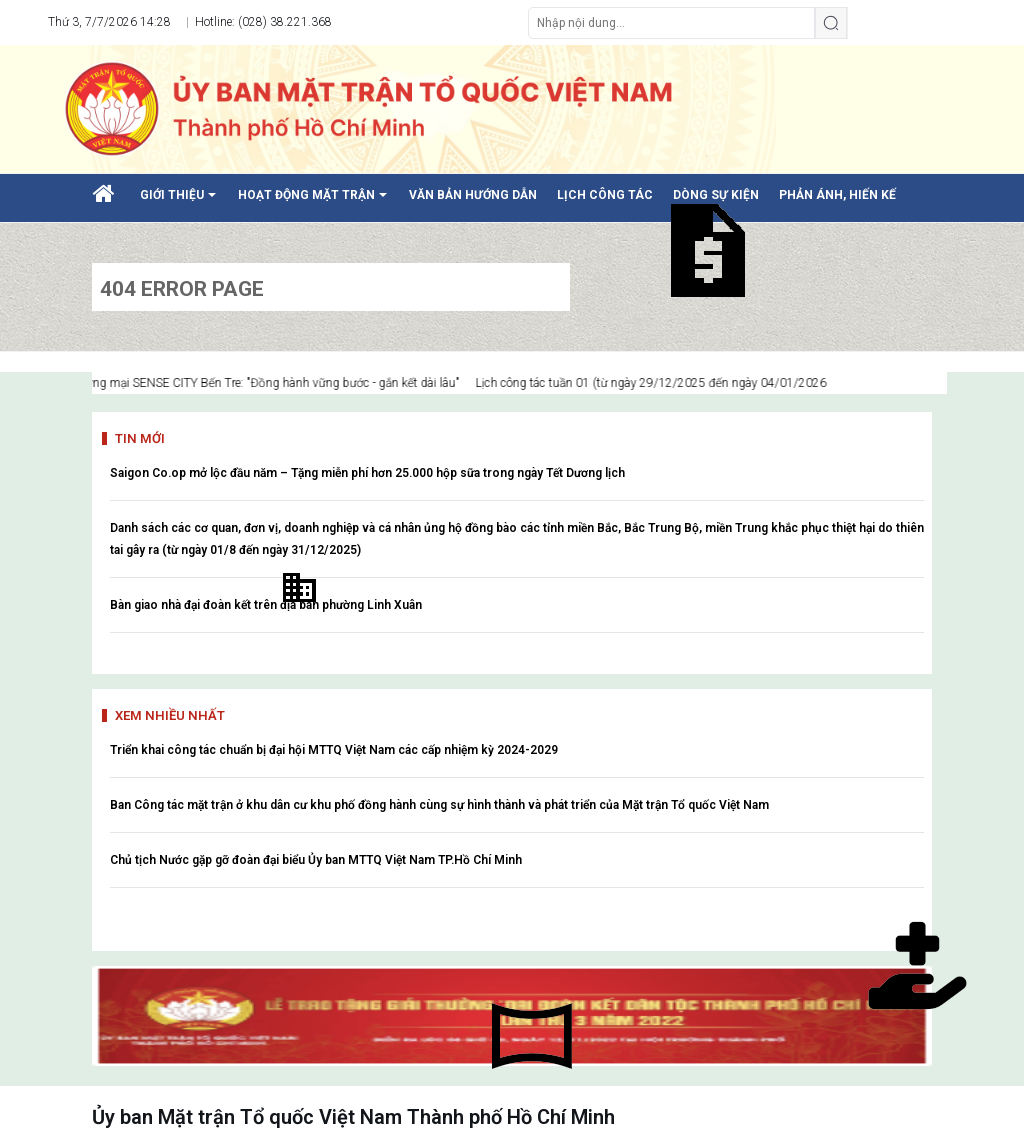  I want to click on switch to panorama photo mode, so click(532, 1036).